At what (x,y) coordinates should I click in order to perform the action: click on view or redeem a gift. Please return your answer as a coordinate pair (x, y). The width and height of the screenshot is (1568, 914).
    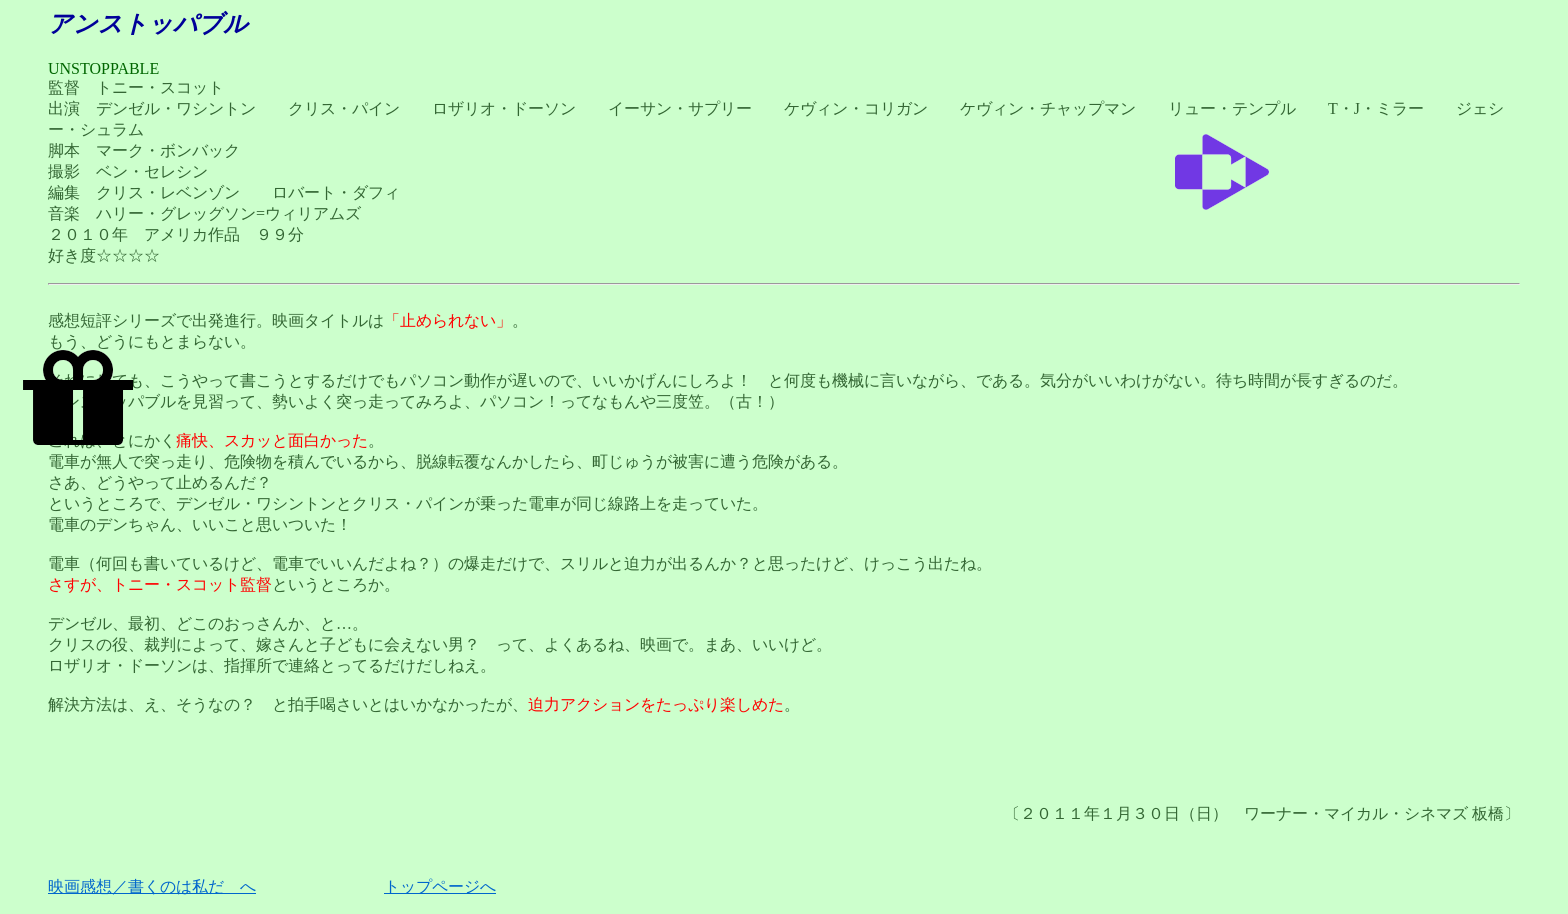
    Looking at the image, I should click on (78, 400).